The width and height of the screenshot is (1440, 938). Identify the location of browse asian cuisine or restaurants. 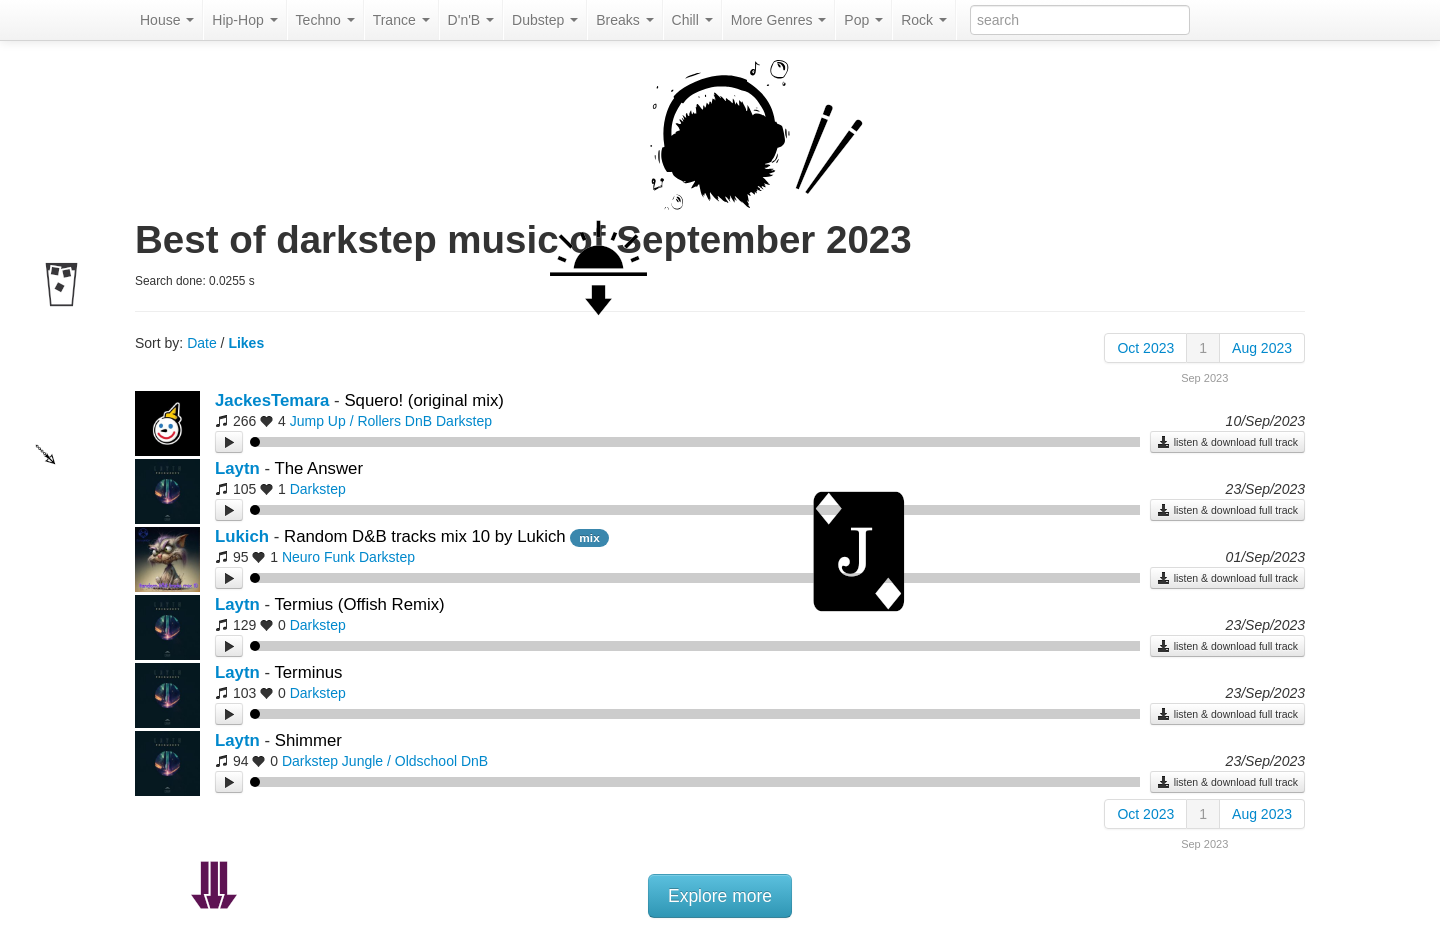
(829, 150).